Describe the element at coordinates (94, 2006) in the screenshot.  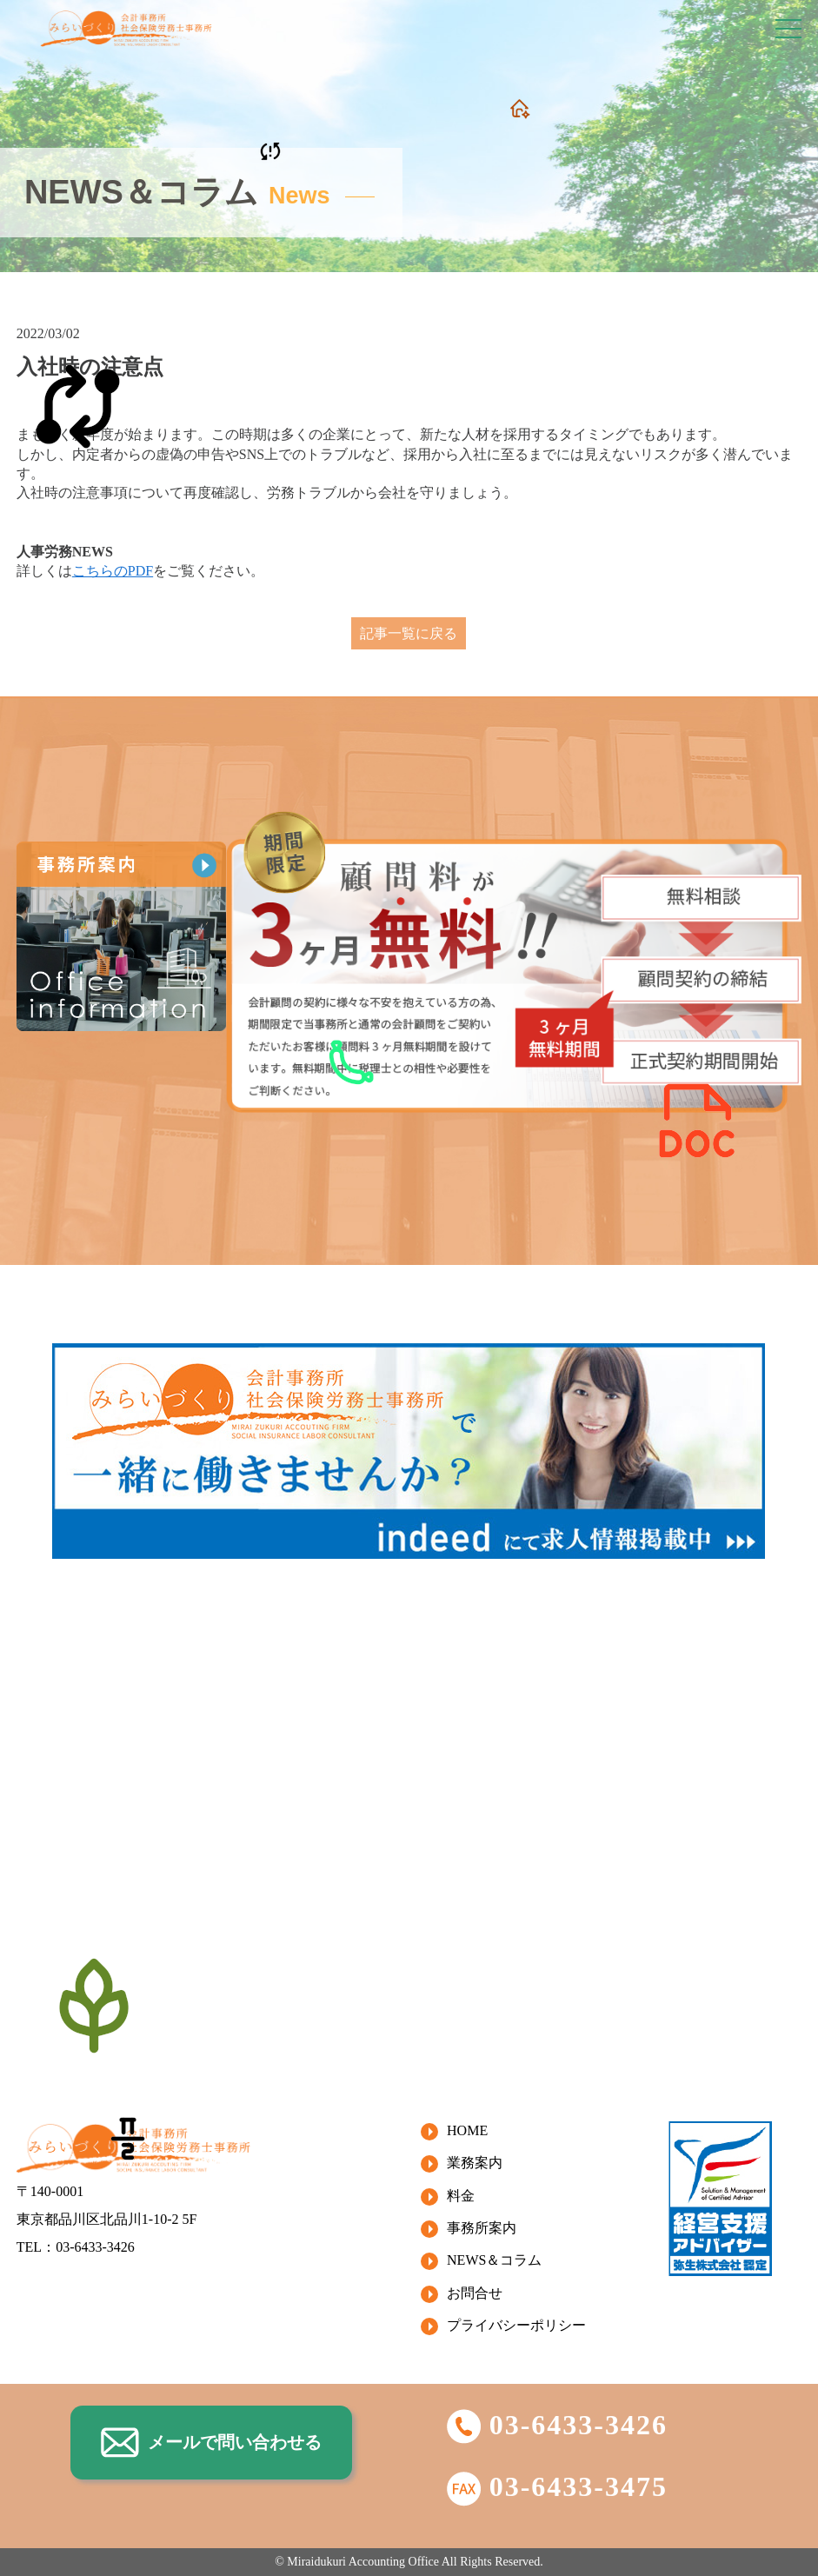
I see `indicates grain or wheat-based ingredients` at that location.